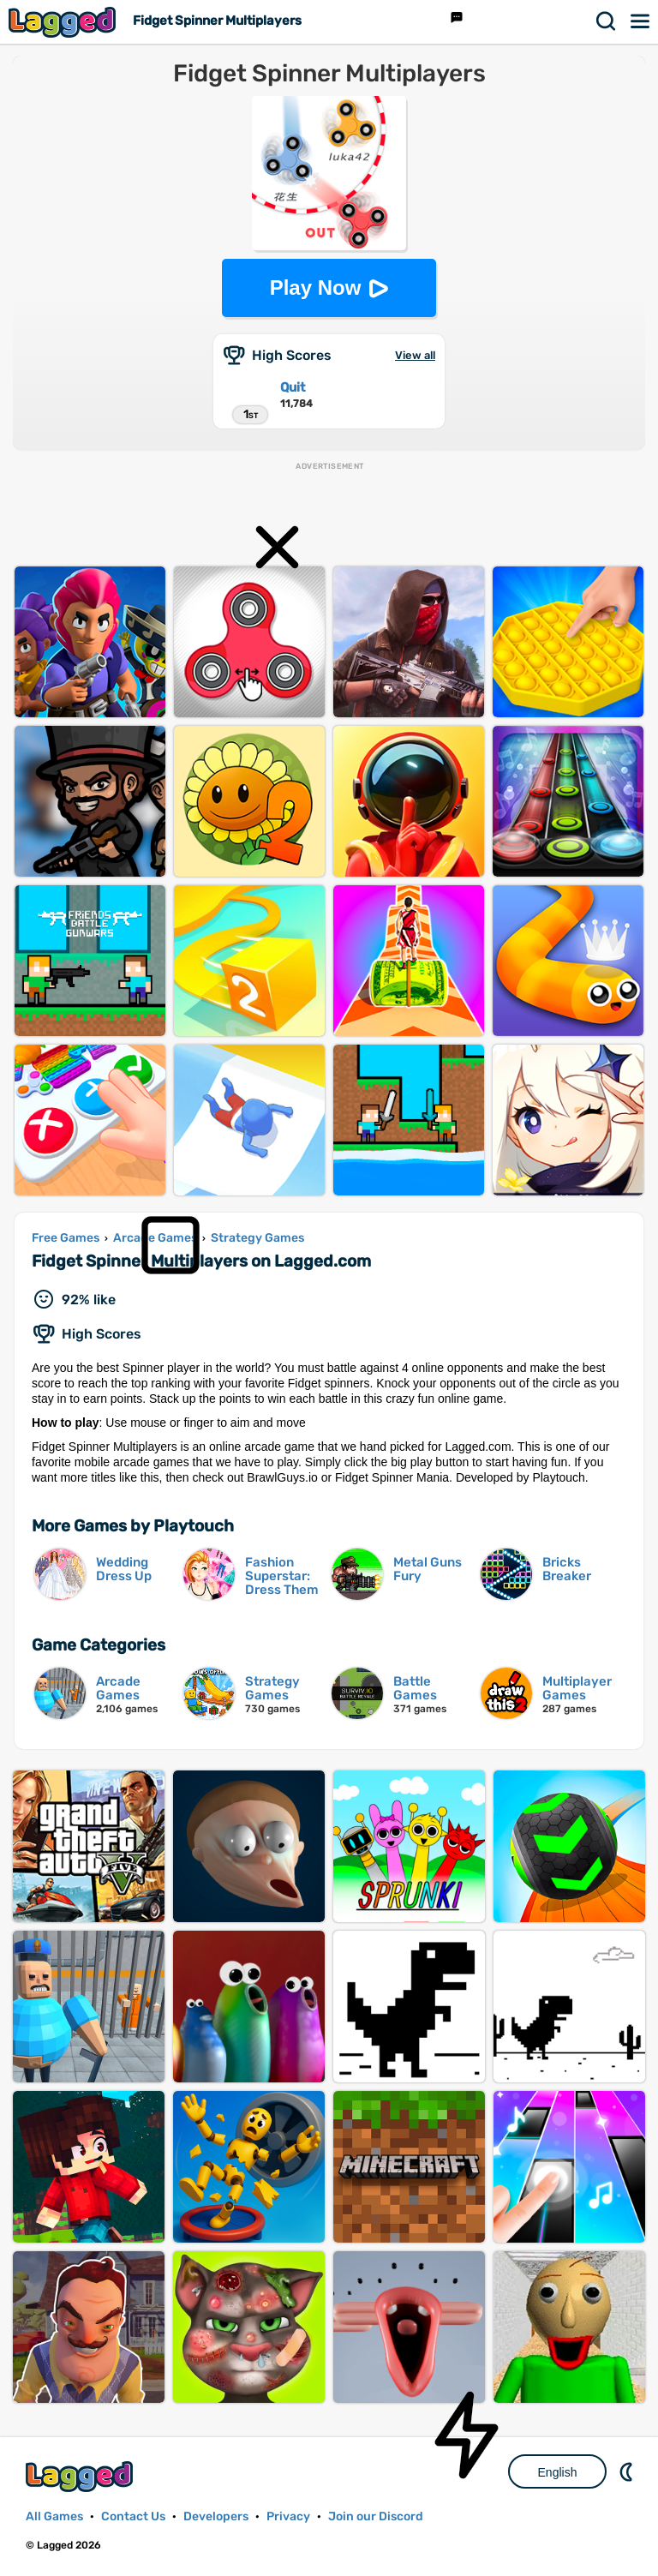  I want to click on close the current window or dialog, so click(277, 547).